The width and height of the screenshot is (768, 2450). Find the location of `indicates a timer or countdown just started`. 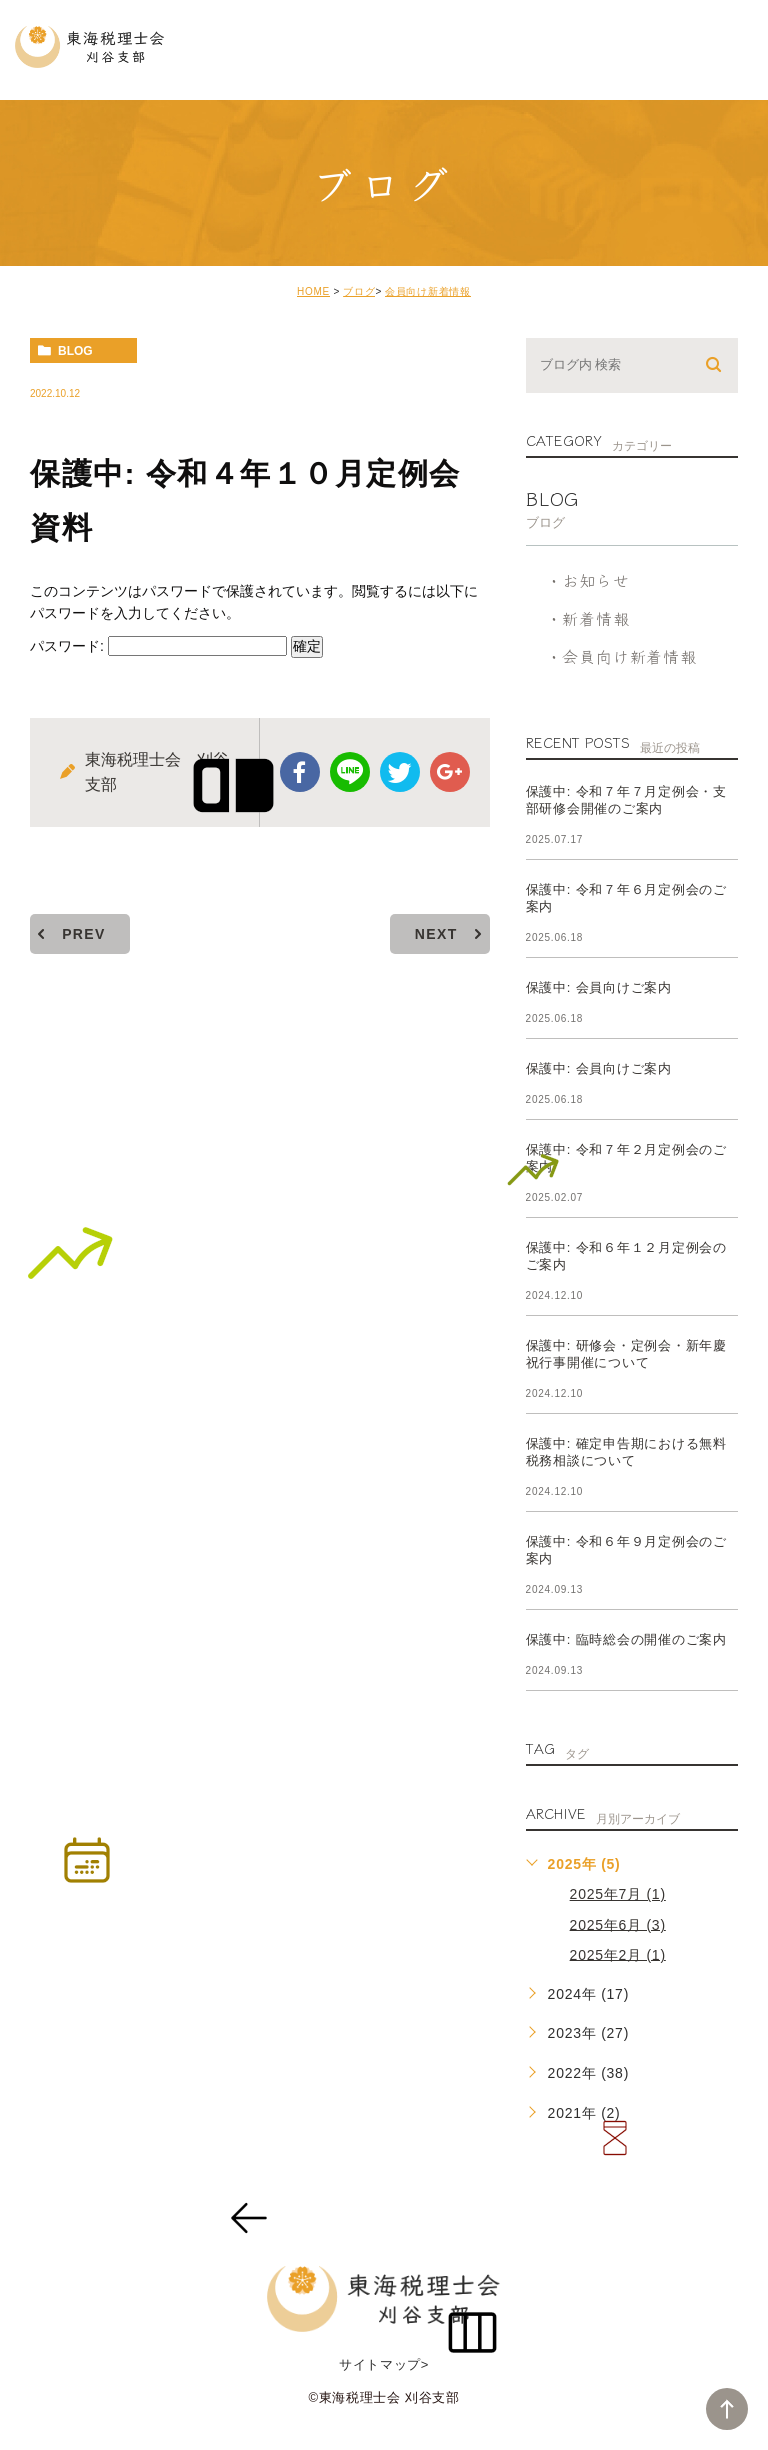

indicates a timer or countdown just started is located at coordinates (615, 2138).